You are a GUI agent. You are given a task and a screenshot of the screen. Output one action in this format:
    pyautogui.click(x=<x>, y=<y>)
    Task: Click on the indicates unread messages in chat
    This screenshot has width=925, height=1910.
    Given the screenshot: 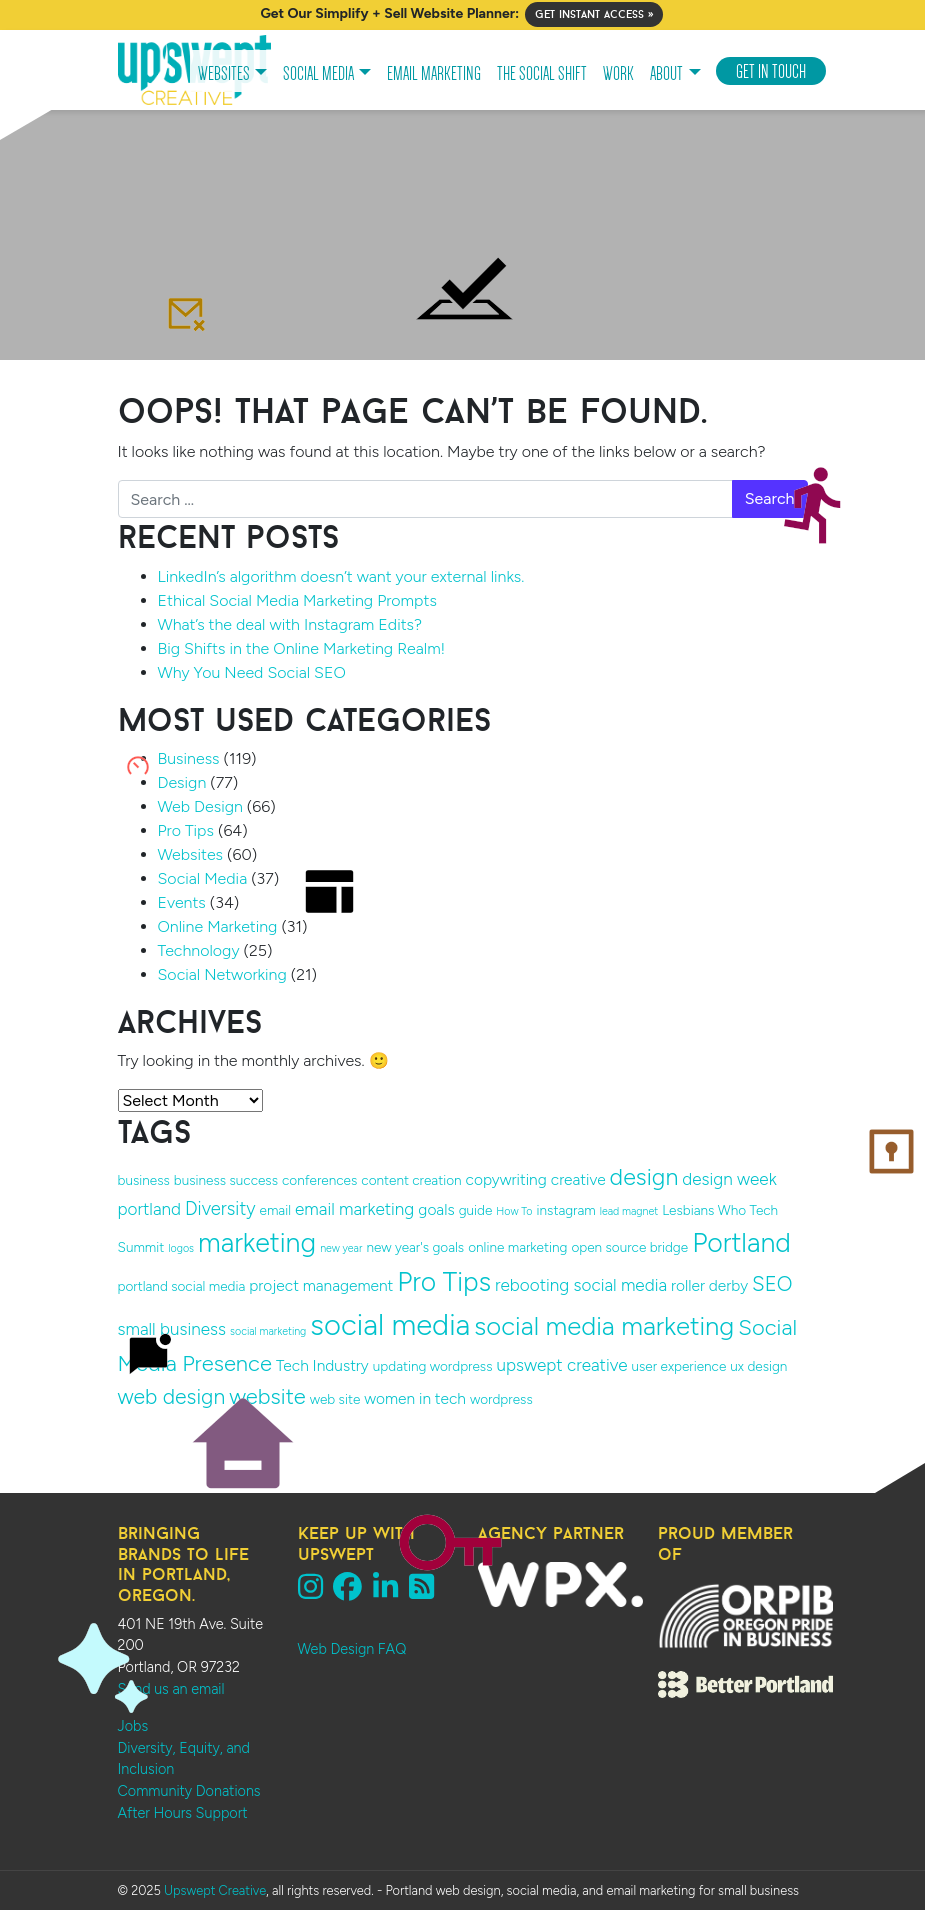 What is the action you would take?
    pyautogui.click(x=148, y=1354)
    